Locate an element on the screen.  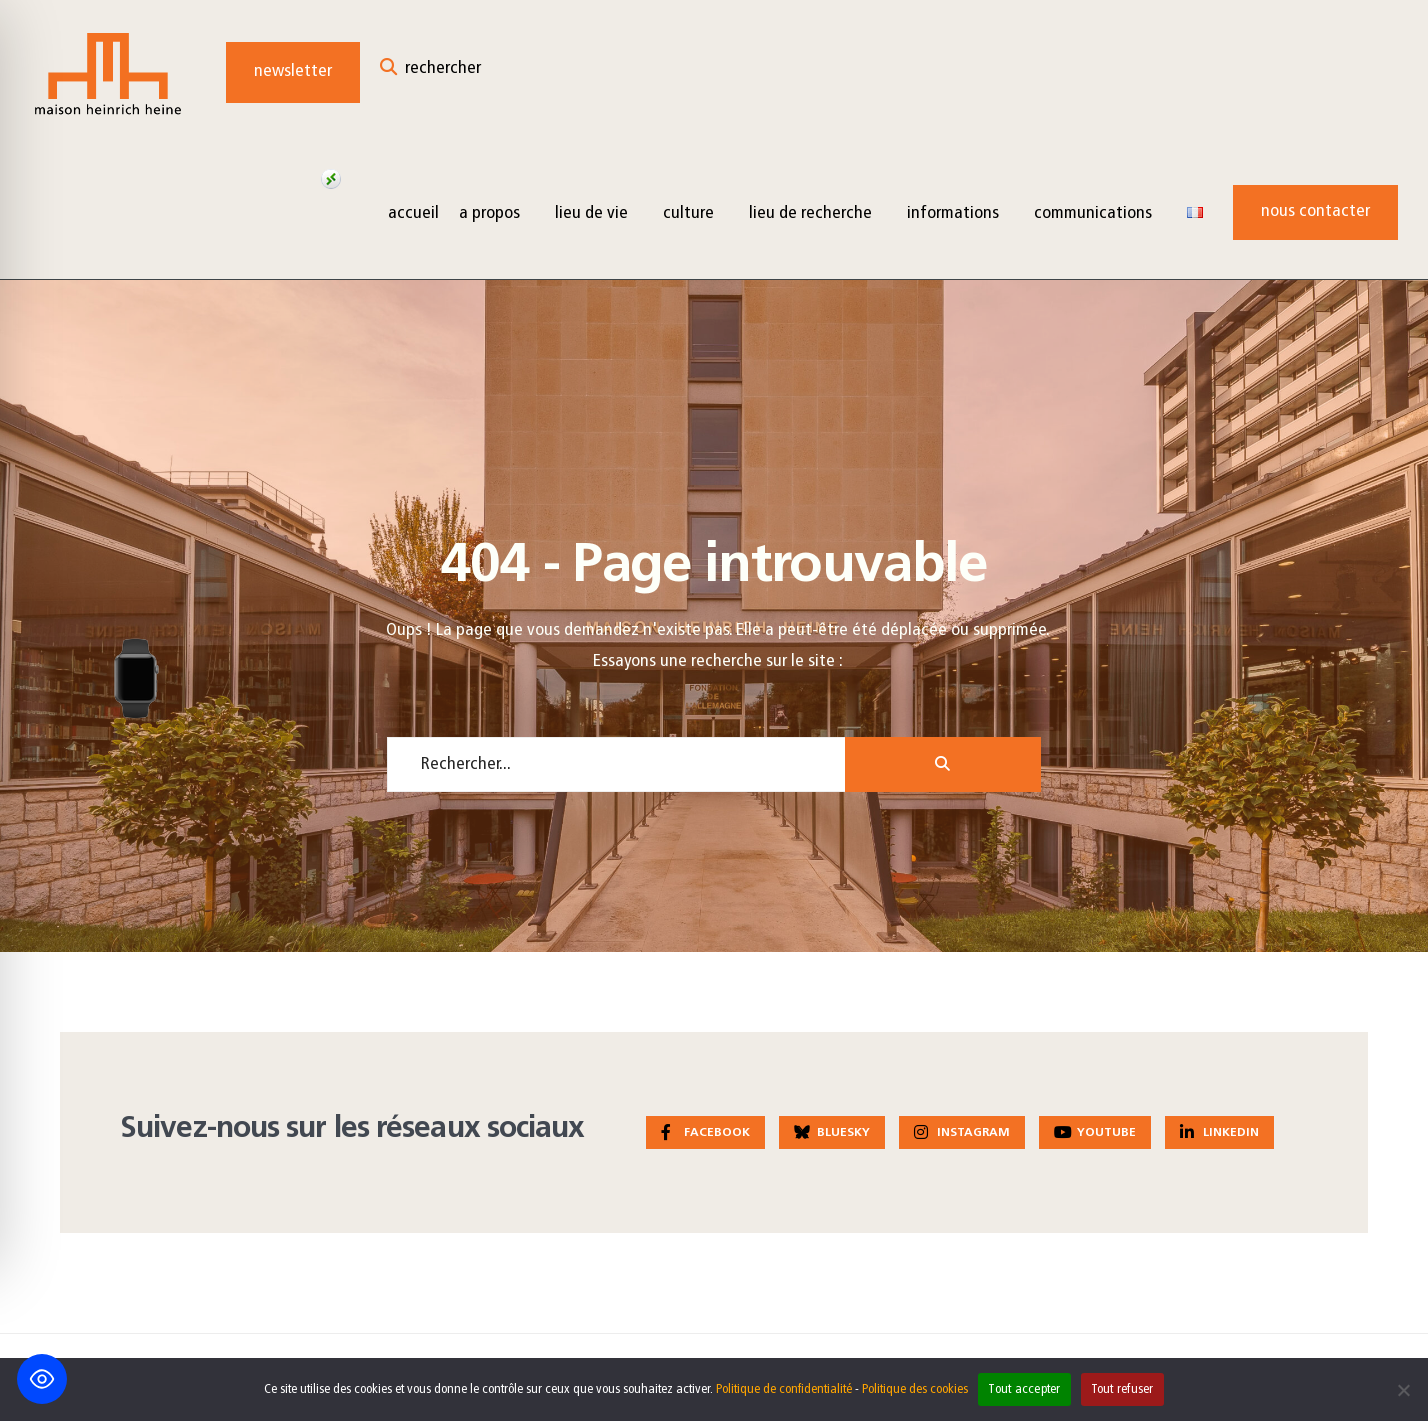
indicates file or folder is syncing is located at coordinates (331, 179).